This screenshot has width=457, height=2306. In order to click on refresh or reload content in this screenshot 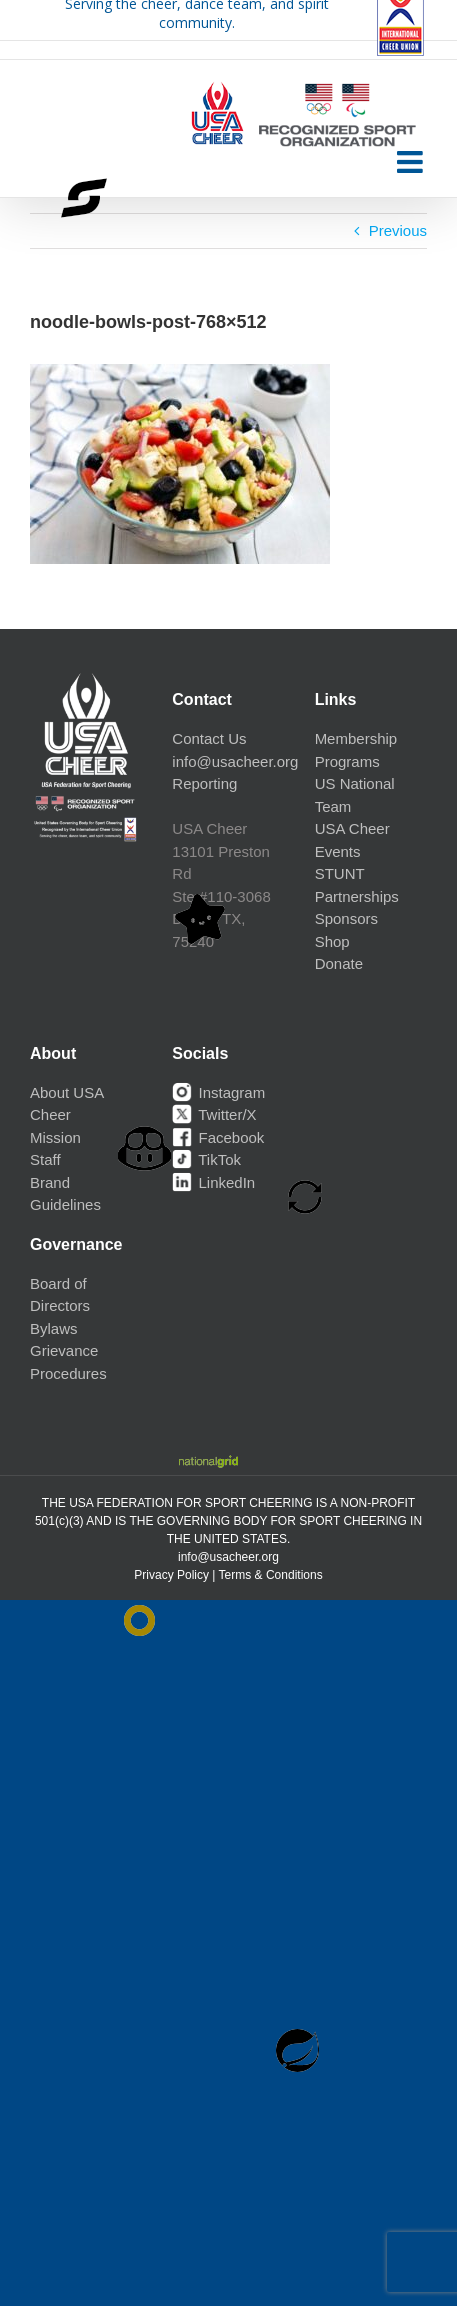, I will do `click(305, 1197)`.